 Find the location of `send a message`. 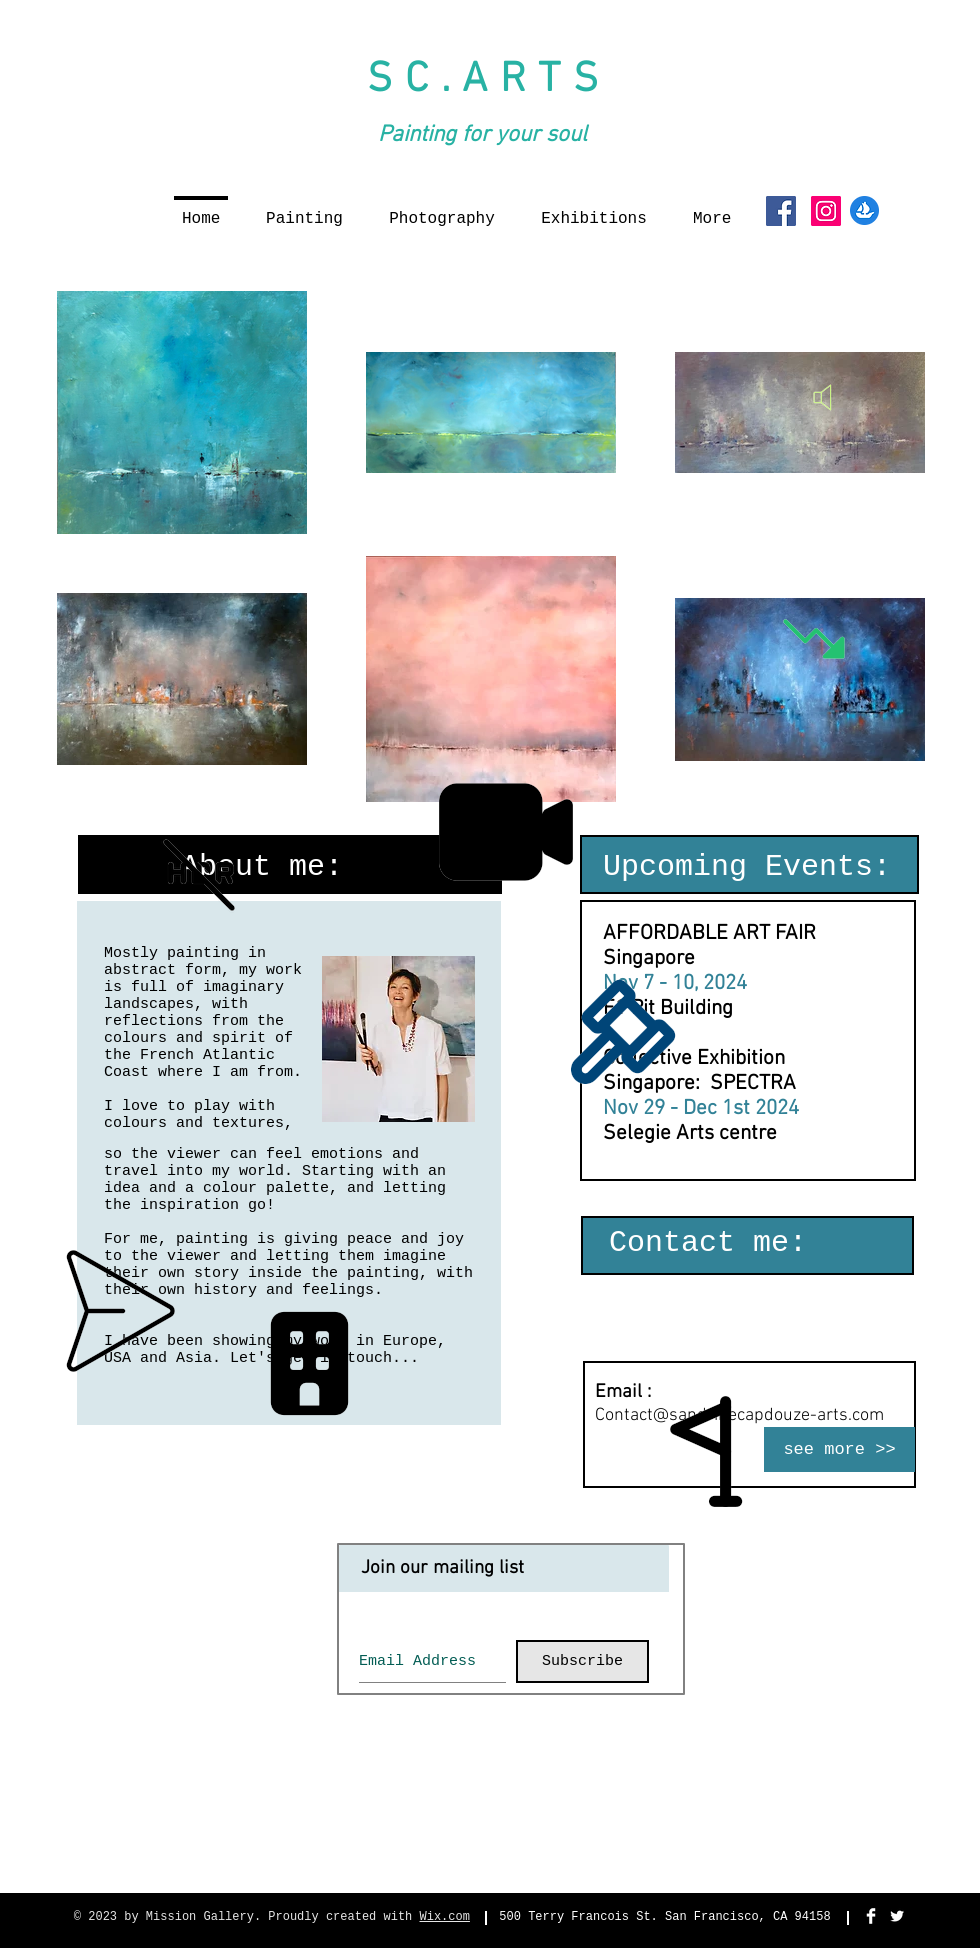

send a message is located at coordinates (114, 1311).